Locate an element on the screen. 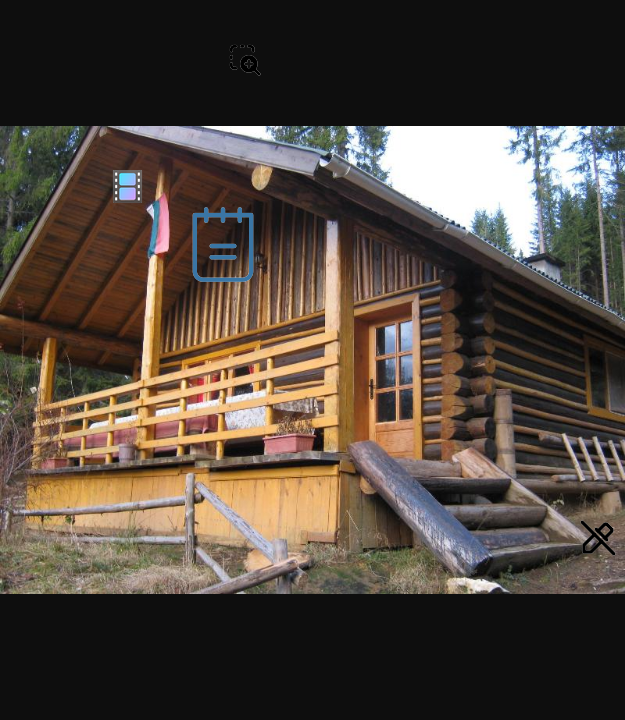 The image size is (625, 720). open notes or notepad app is located at coordinates (223, 246).